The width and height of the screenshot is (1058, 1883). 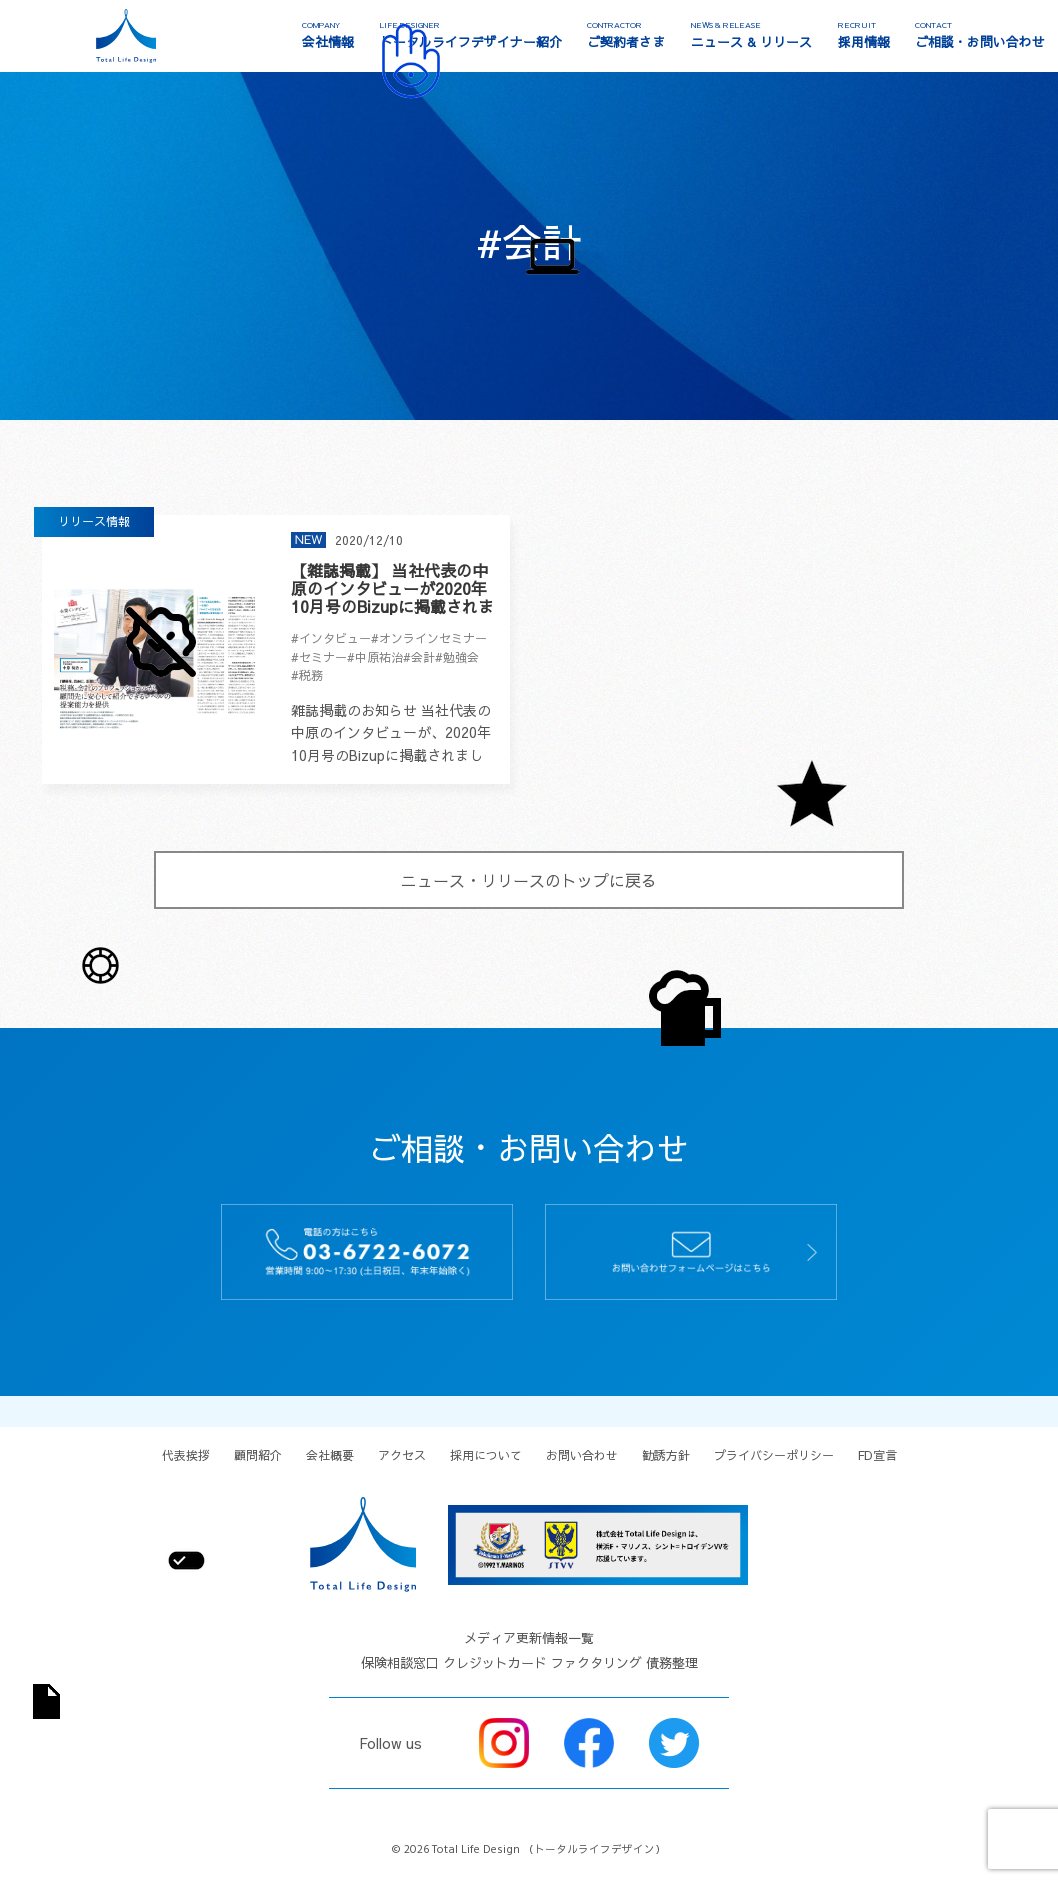 What do you see at coordinates (161, 642) in the screenshot?
I see `discount or promotion unavailable` at bounding box center [161, 642].